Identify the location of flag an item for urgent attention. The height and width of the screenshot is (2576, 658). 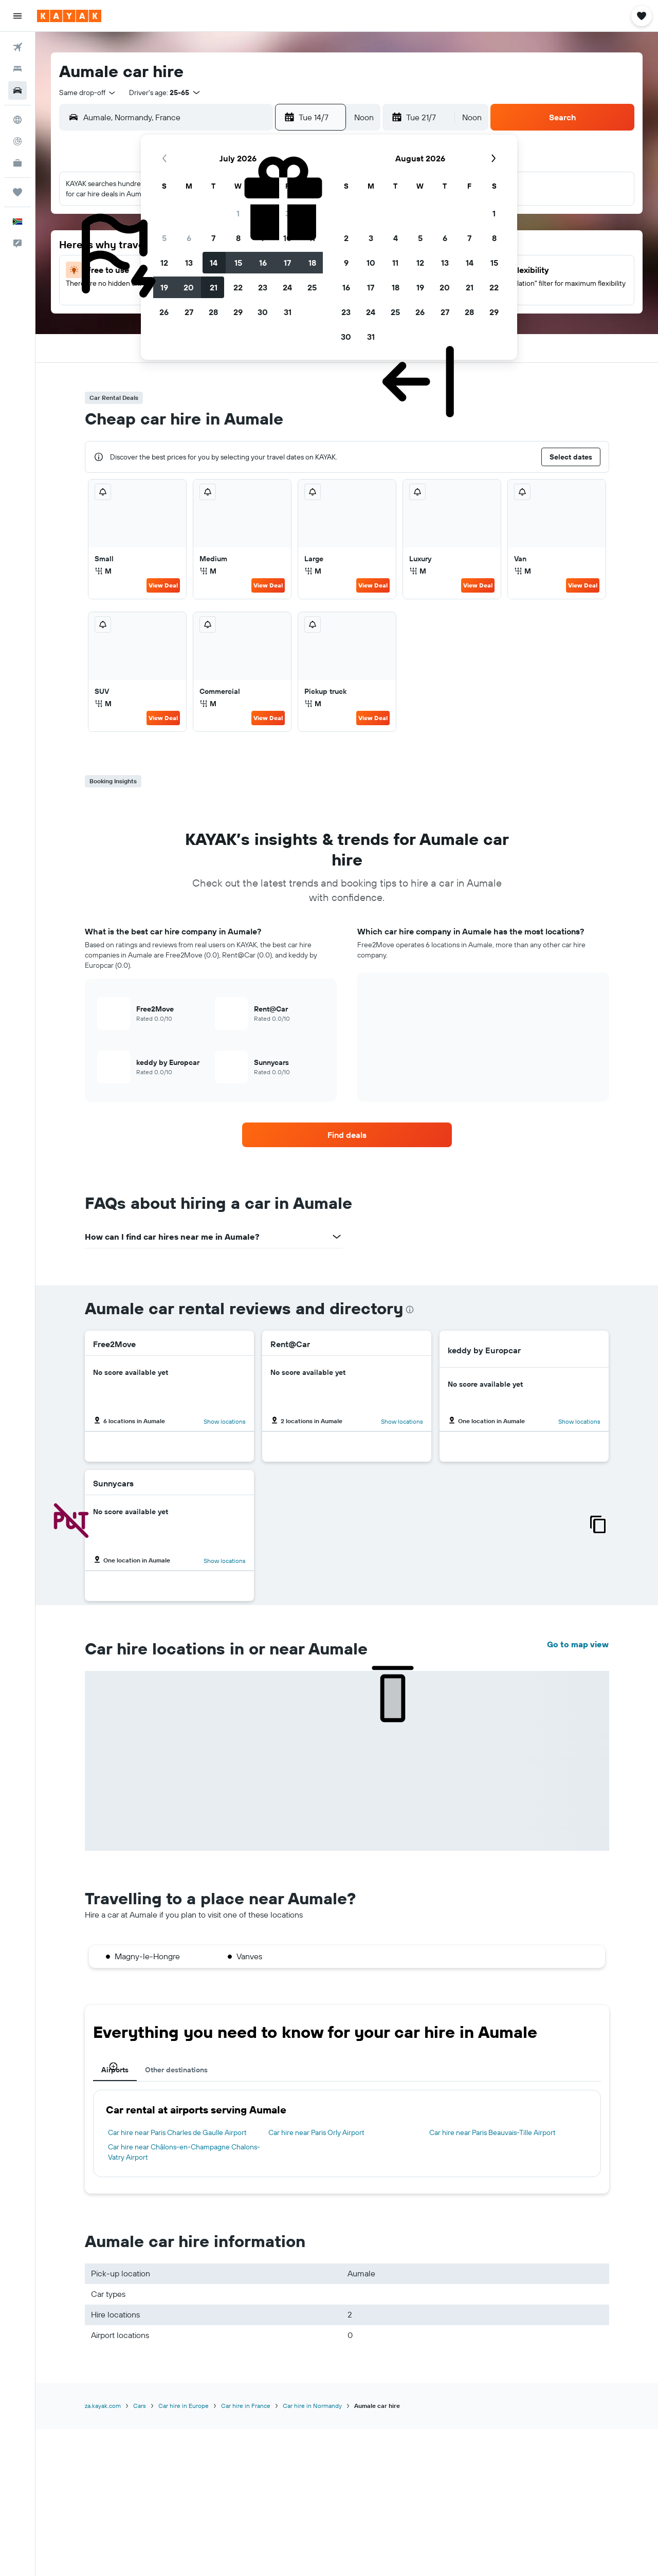
(115, 252).